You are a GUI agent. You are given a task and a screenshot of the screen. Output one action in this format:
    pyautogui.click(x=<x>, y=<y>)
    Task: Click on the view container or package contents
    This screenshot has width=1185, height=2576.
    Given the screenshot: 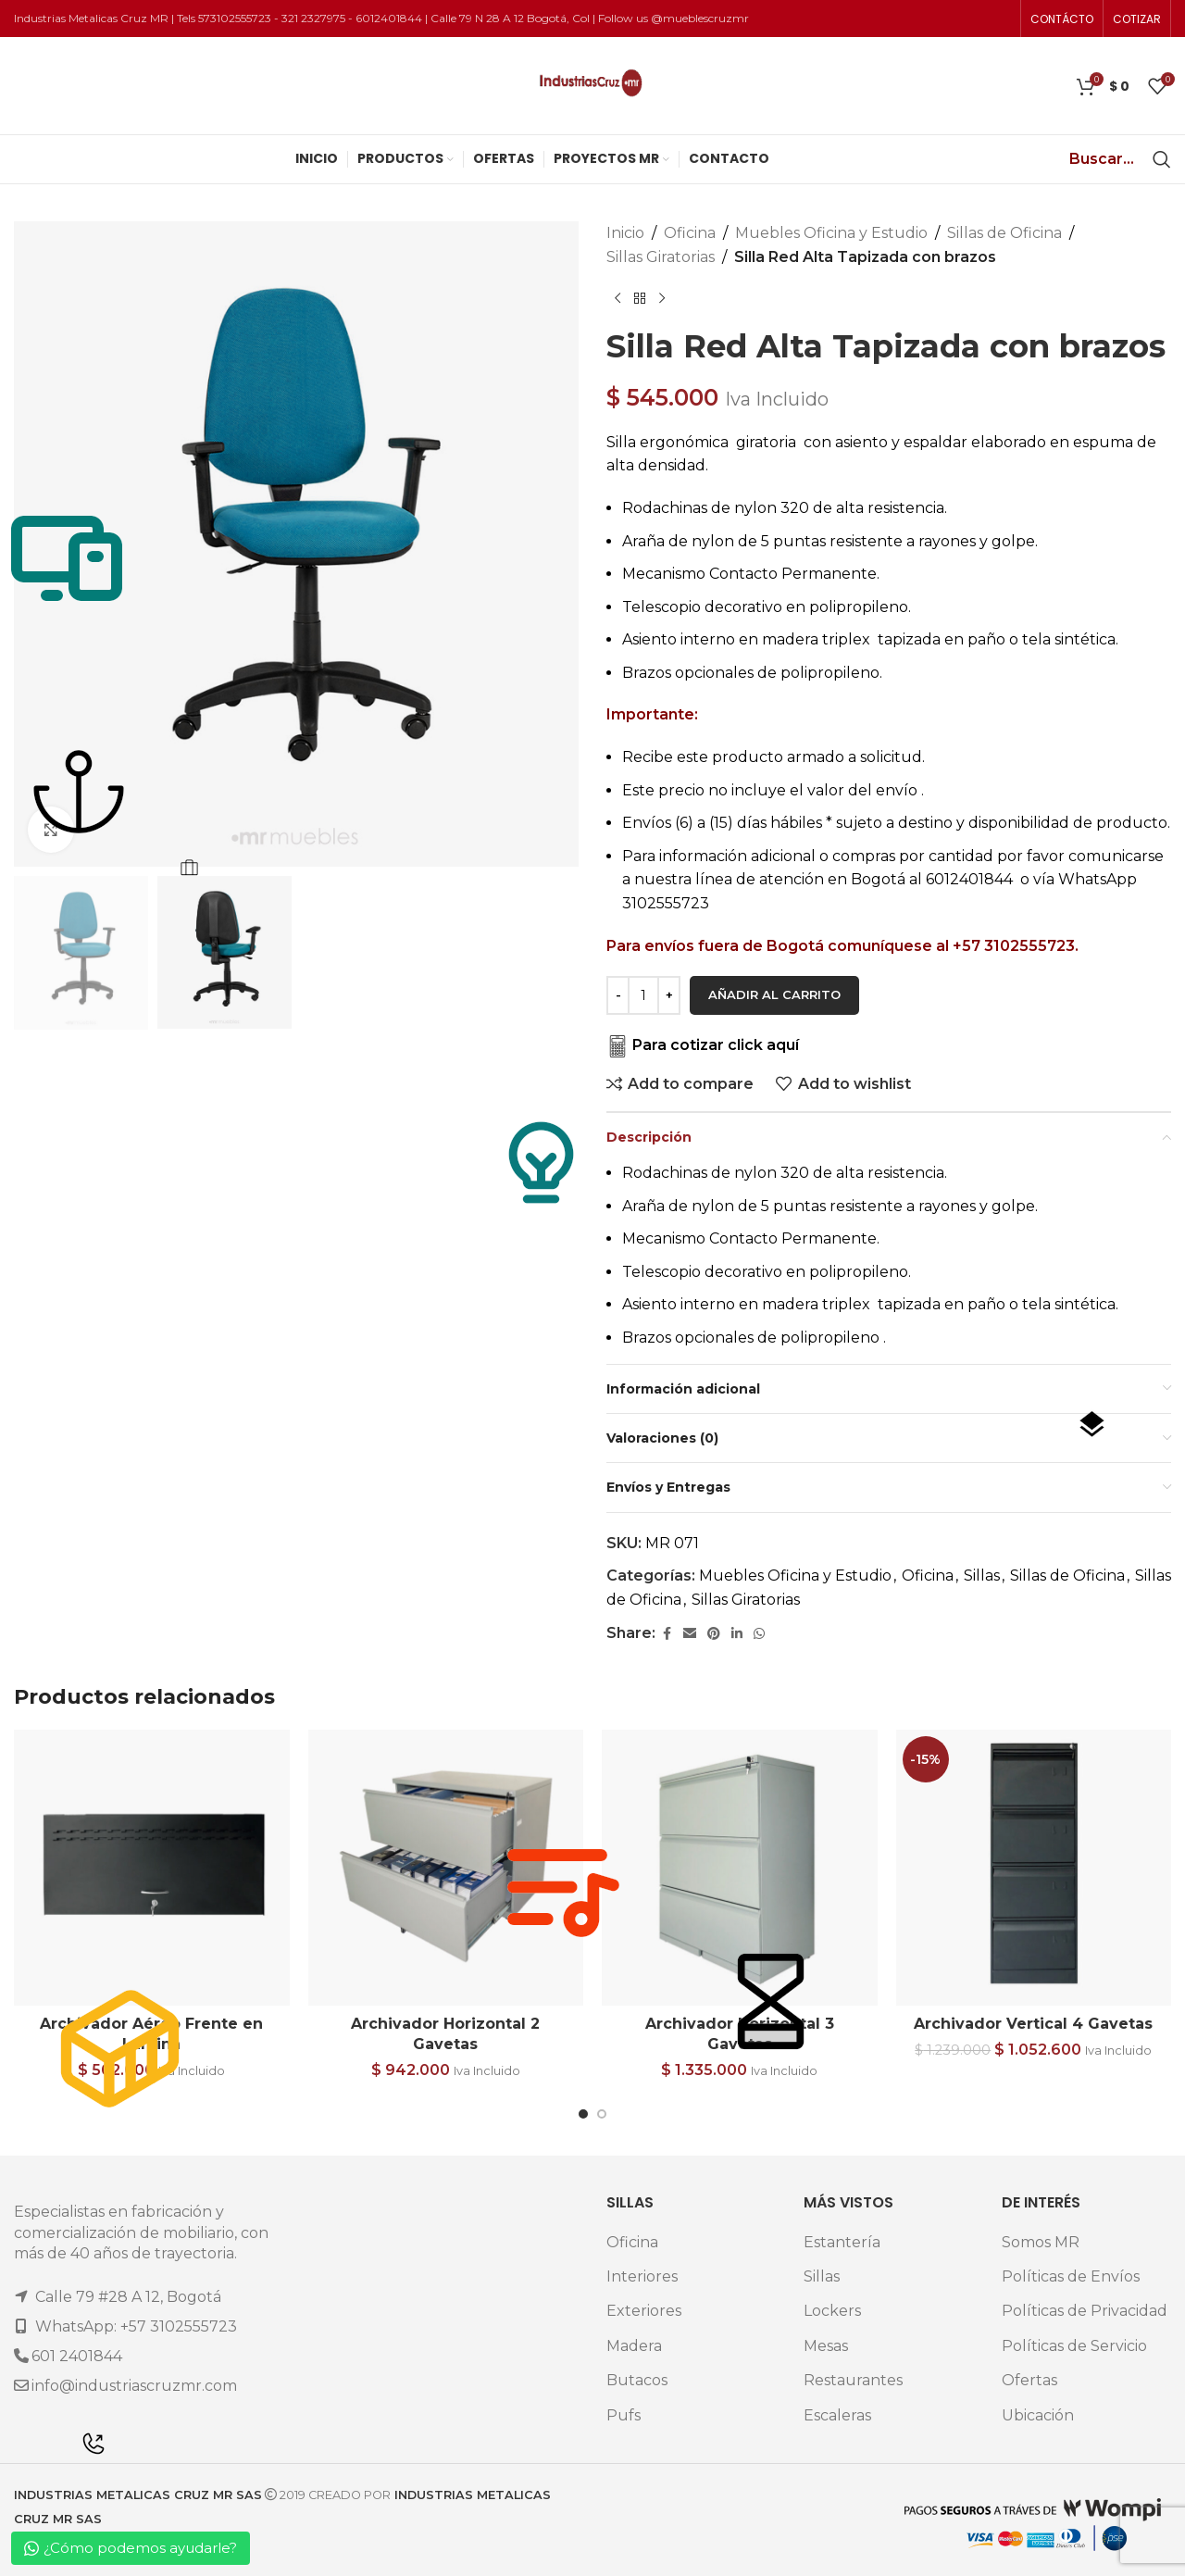 What is the action you would take?
    pyautogui.click(x=119, y=2048)
    